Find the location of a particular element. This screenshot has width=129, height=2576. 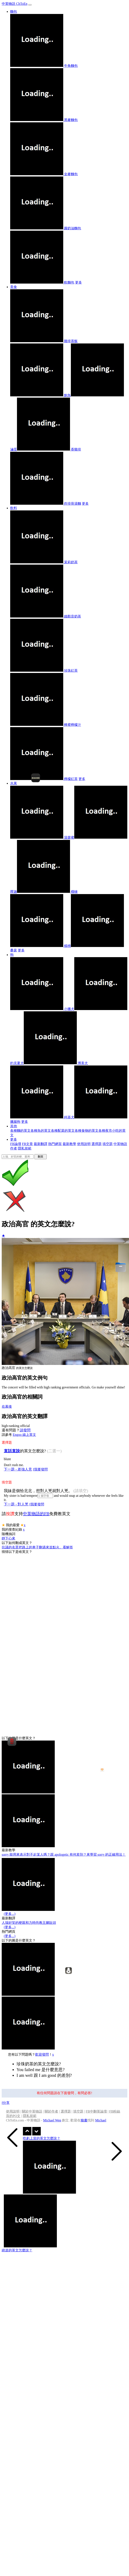

open btop system resource monitor is located at coordinates (12, 1741).